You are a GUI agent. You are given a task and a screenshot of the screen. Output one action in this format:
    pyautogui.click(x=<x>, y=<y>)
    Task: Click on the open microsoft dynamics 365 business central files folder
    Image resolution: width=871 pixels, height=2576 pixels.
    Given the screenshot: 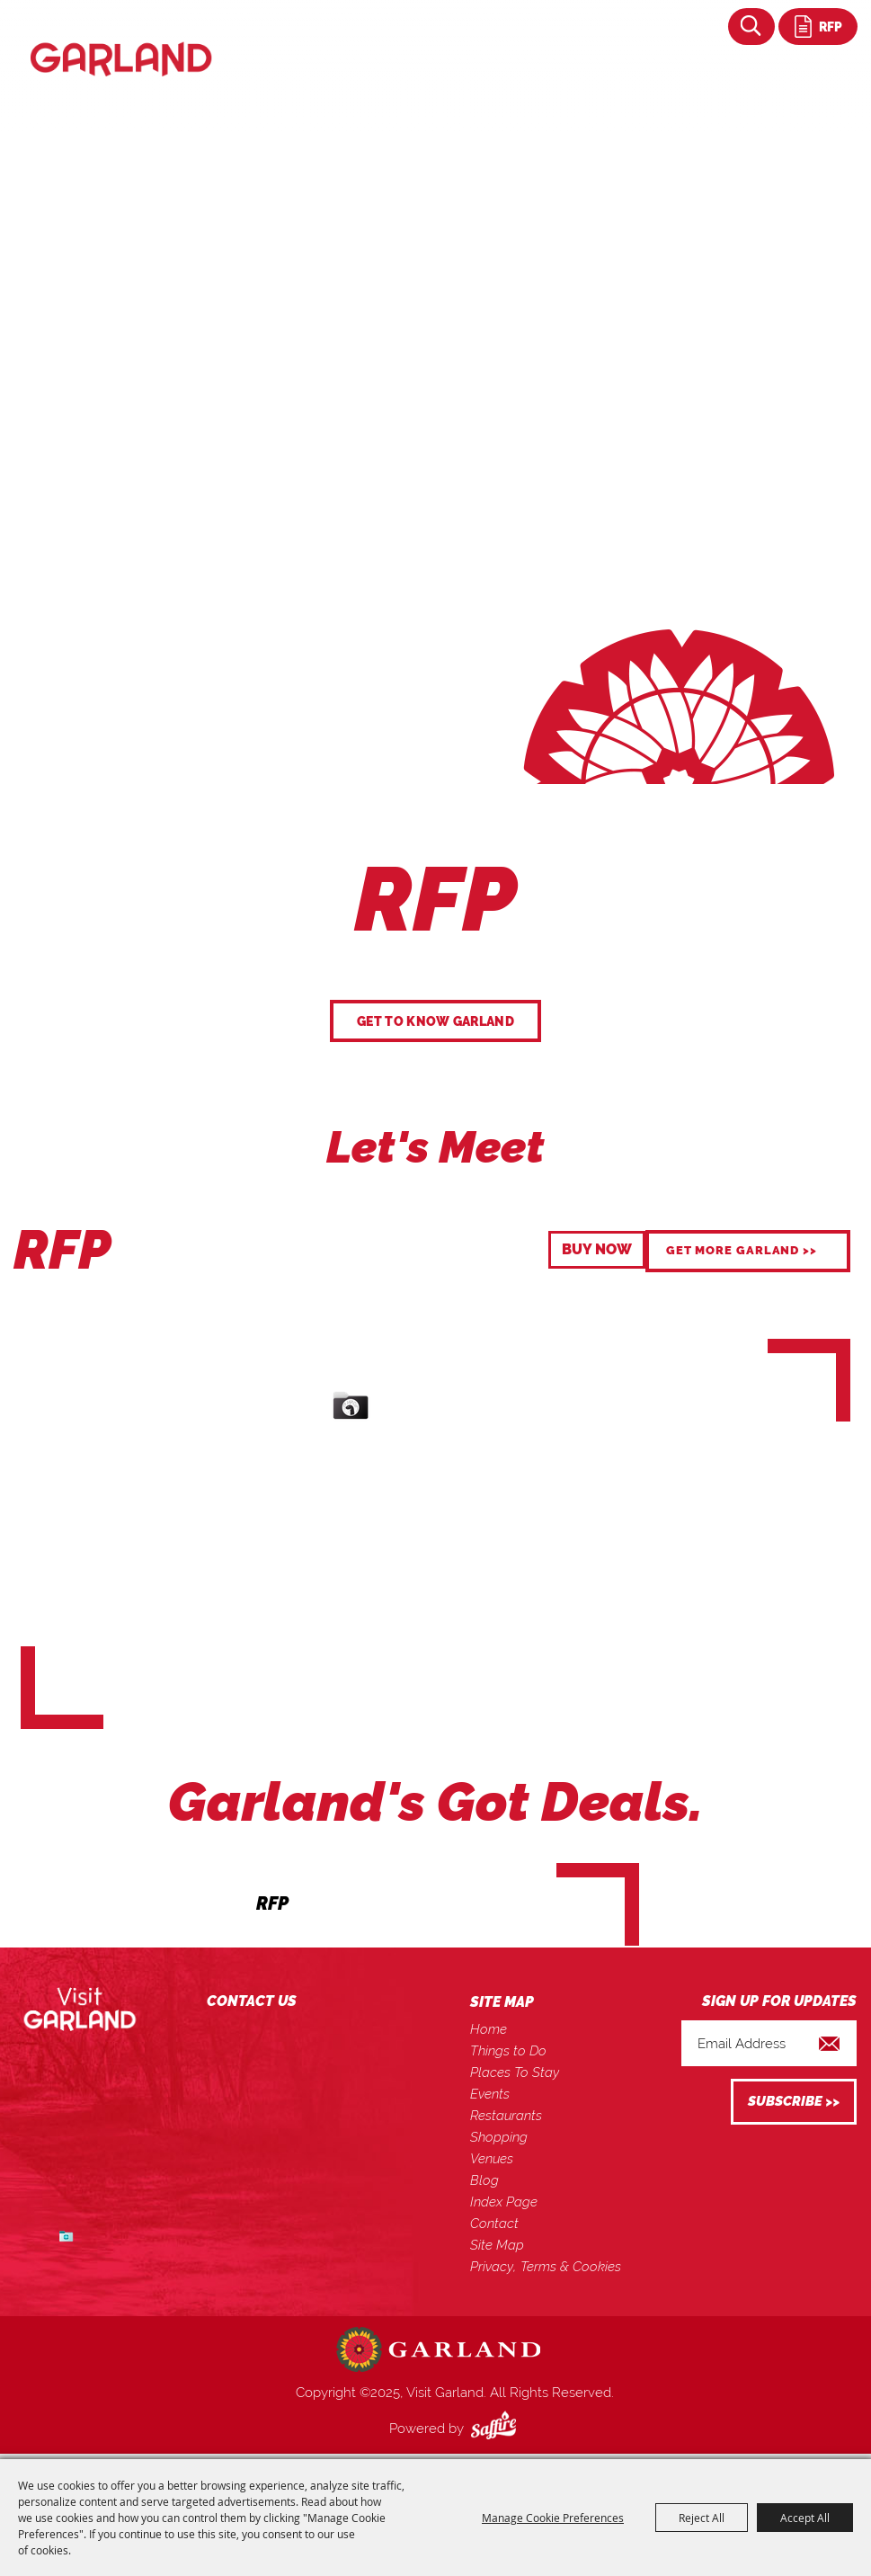 What is the action you would take?
    pyautogui.click(x=66, y=2236)
    